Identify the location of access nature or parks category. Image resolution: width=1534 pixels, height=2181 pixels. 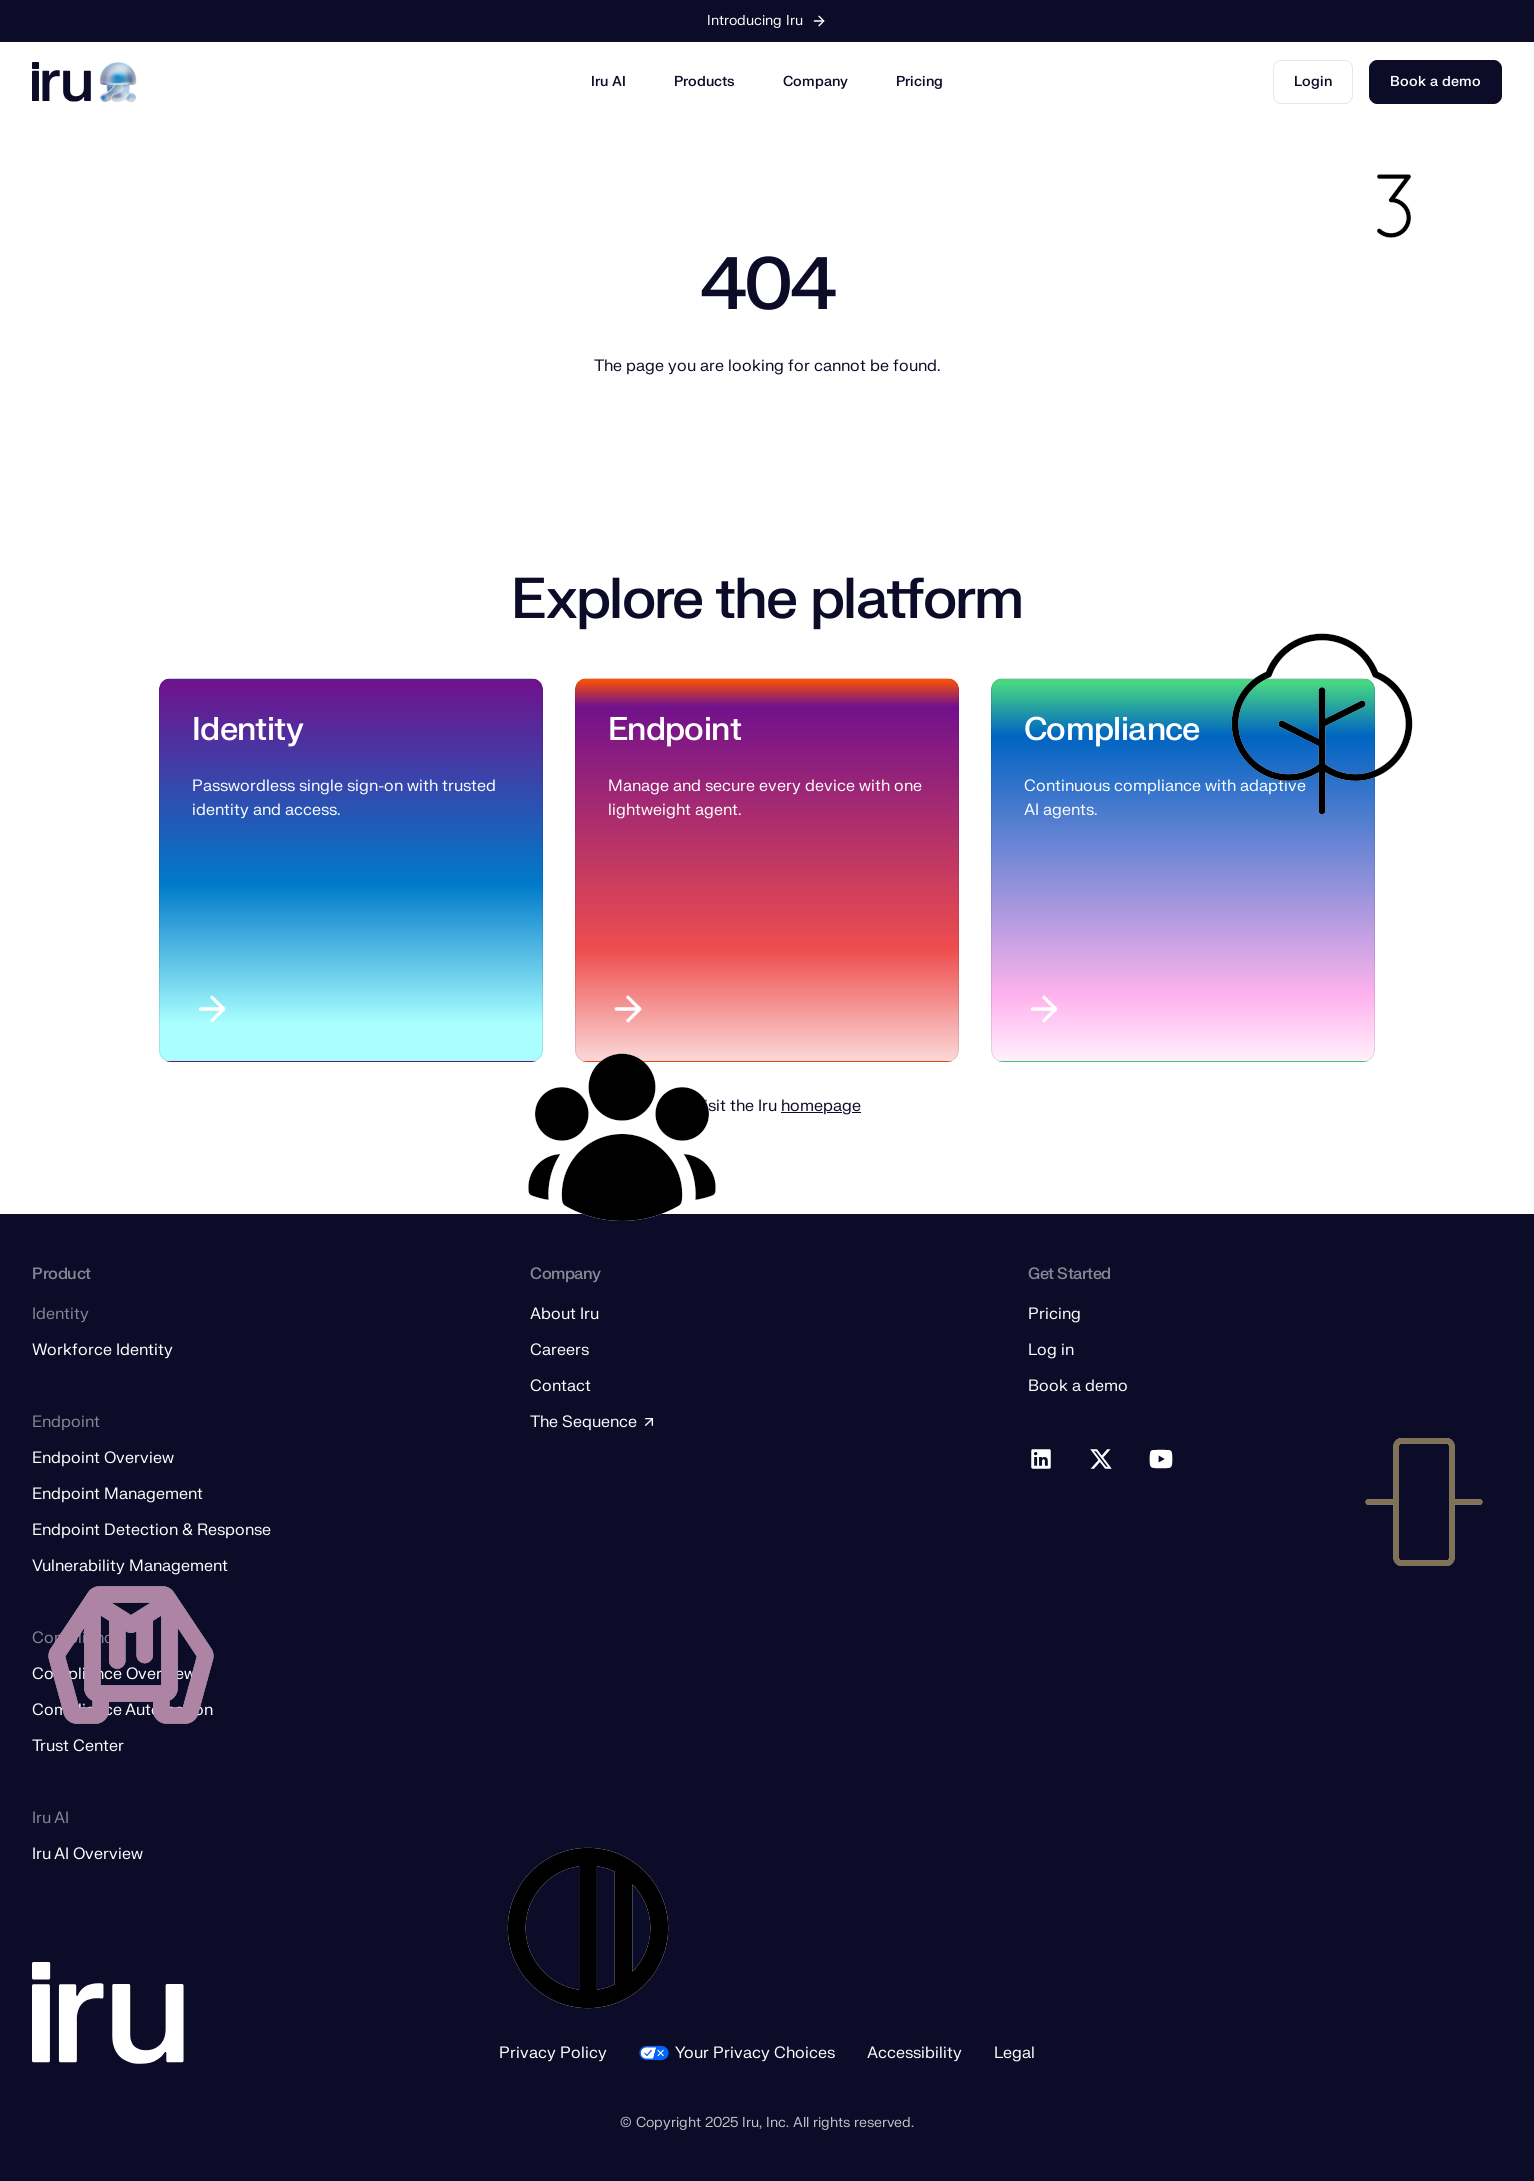
(1322, 724).